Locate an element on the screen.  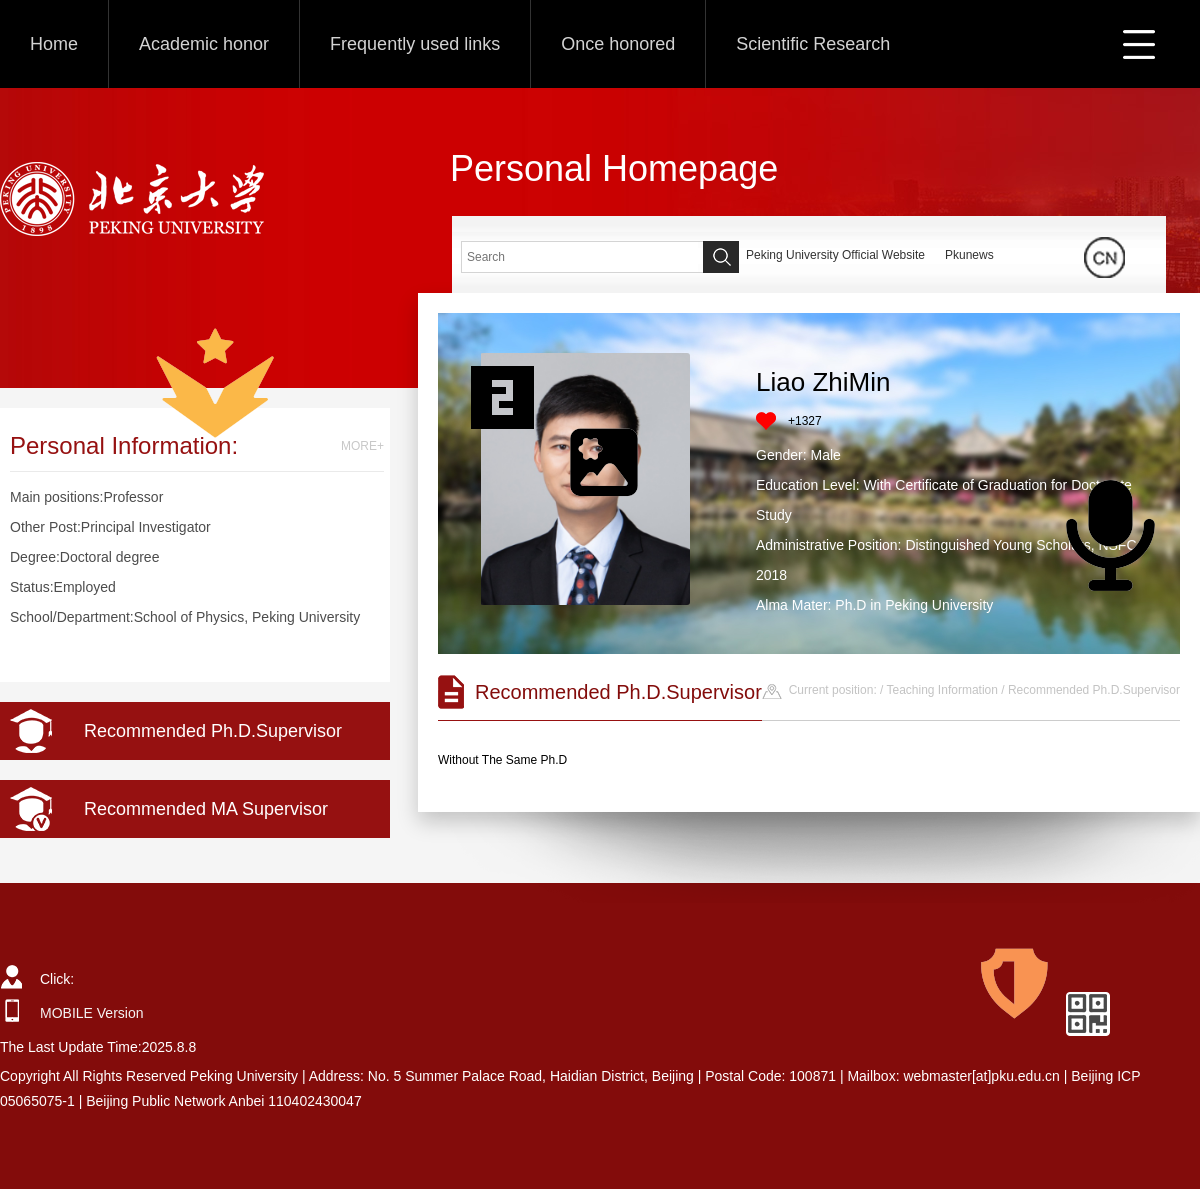
discord hypesquad events badge is located at coordinates (215, 383).